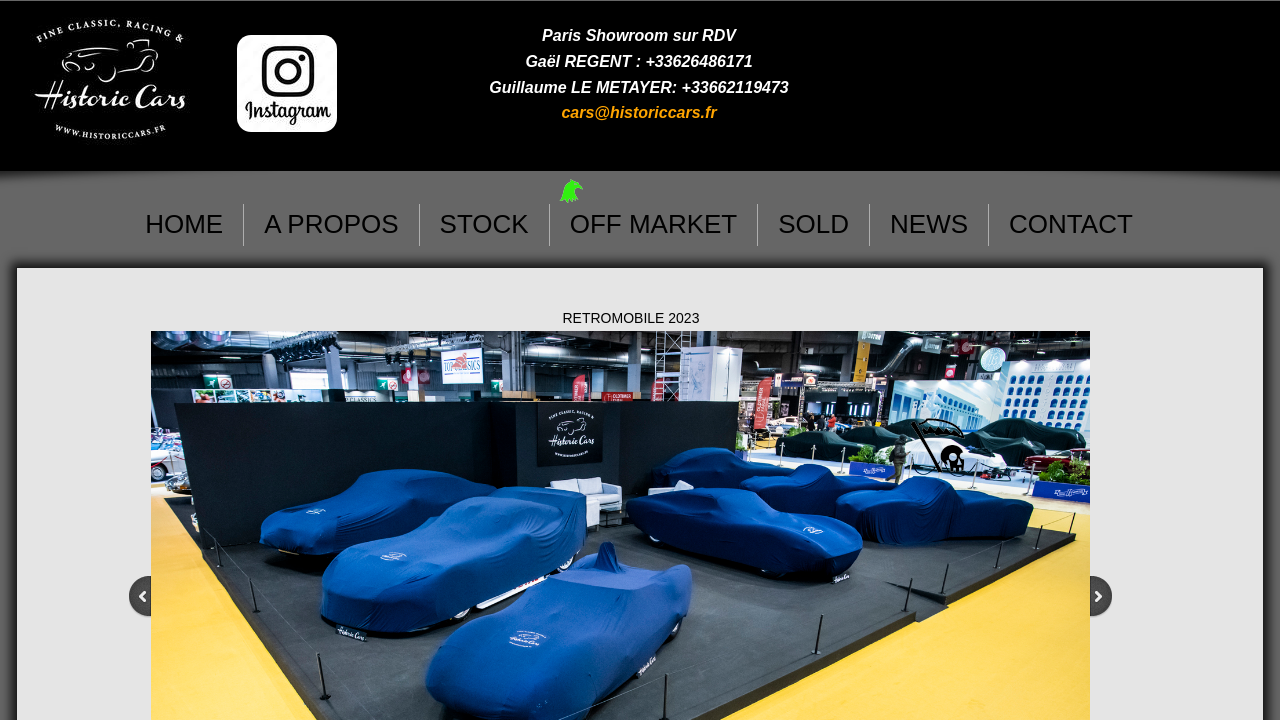 This screenshot has width=1280, height=720. What do you see at coordinates (458, 360) in the screenshot?
I see `select armor or scale pattern for character customization` at bounding box center [458, 360].